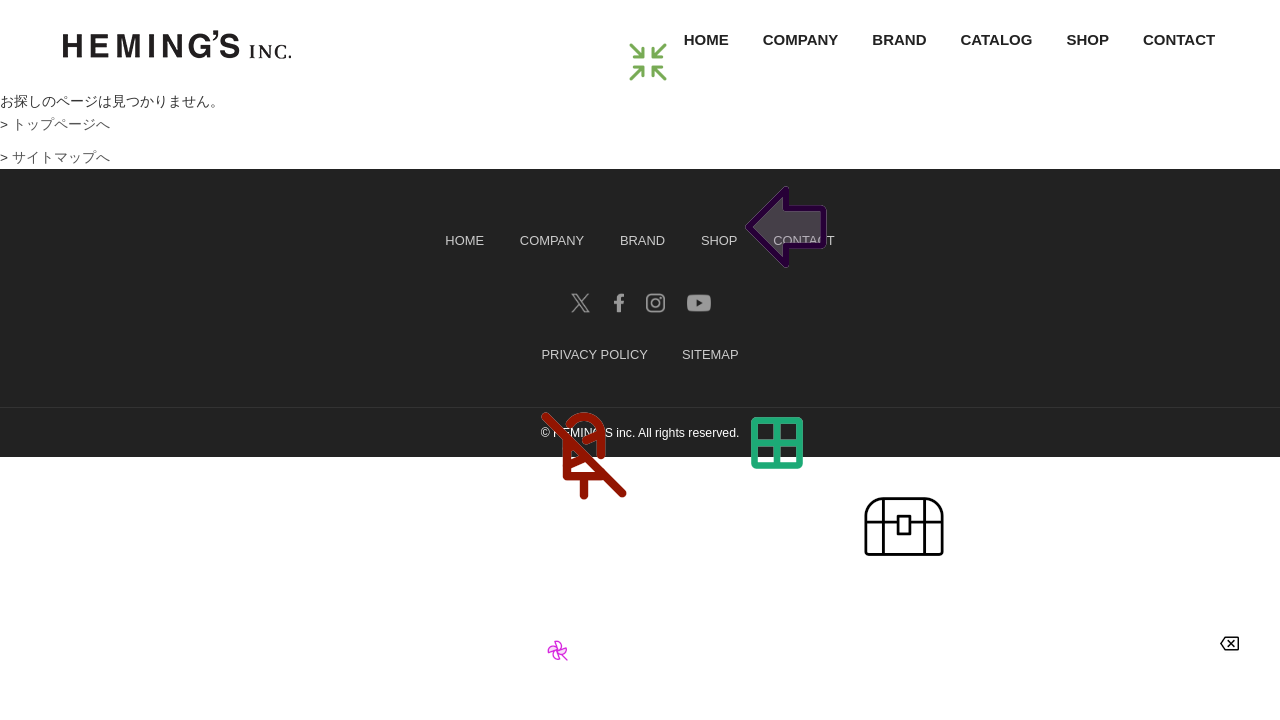 The height and width of the screenshot is (720, 1280). I want to click on decorative or playful element indicating a fun feature, so click(558, 651).